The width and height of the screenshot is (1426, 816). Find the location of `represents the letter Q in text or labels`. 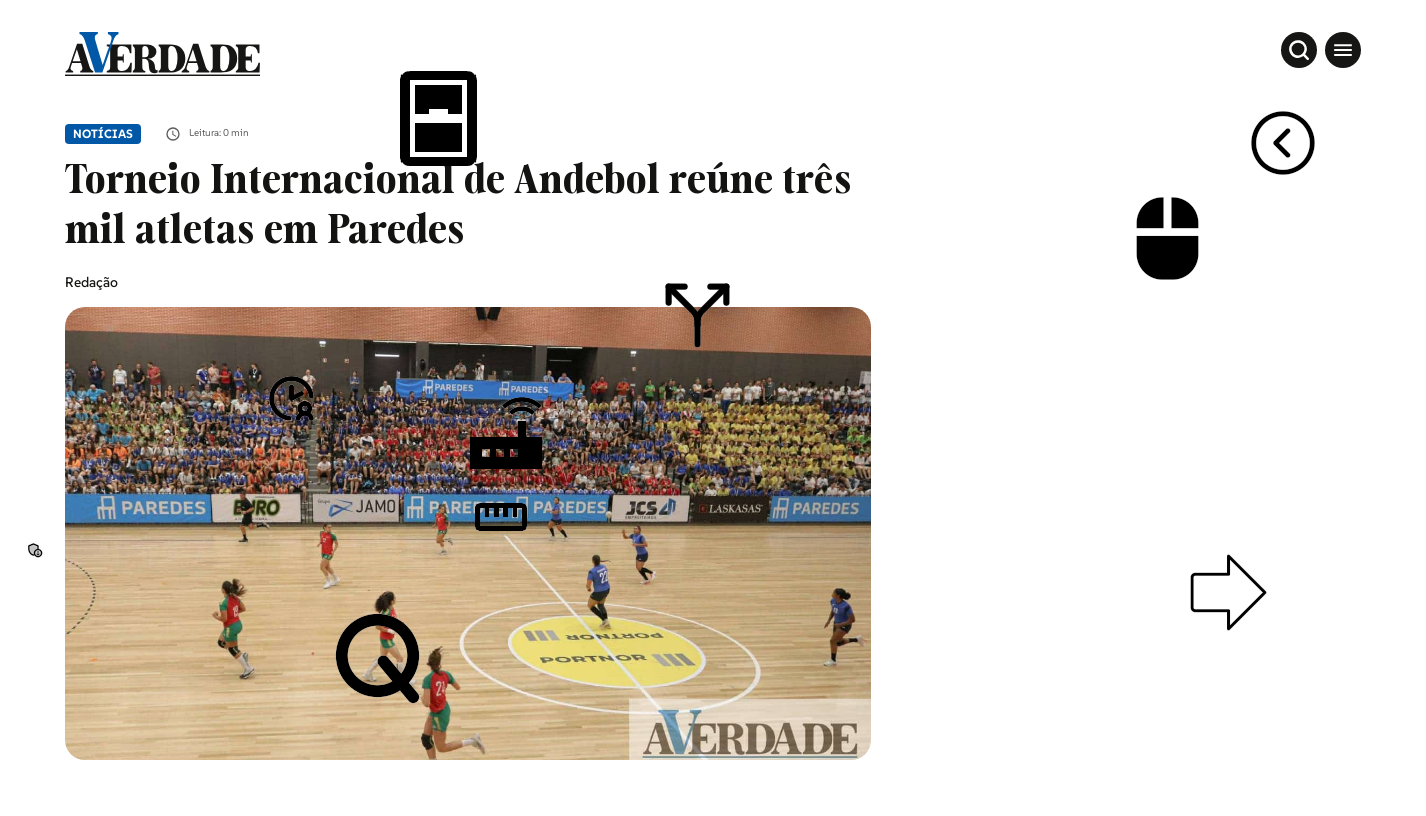

represents the letter Q in text or labels is located at coordinates (377, 655).